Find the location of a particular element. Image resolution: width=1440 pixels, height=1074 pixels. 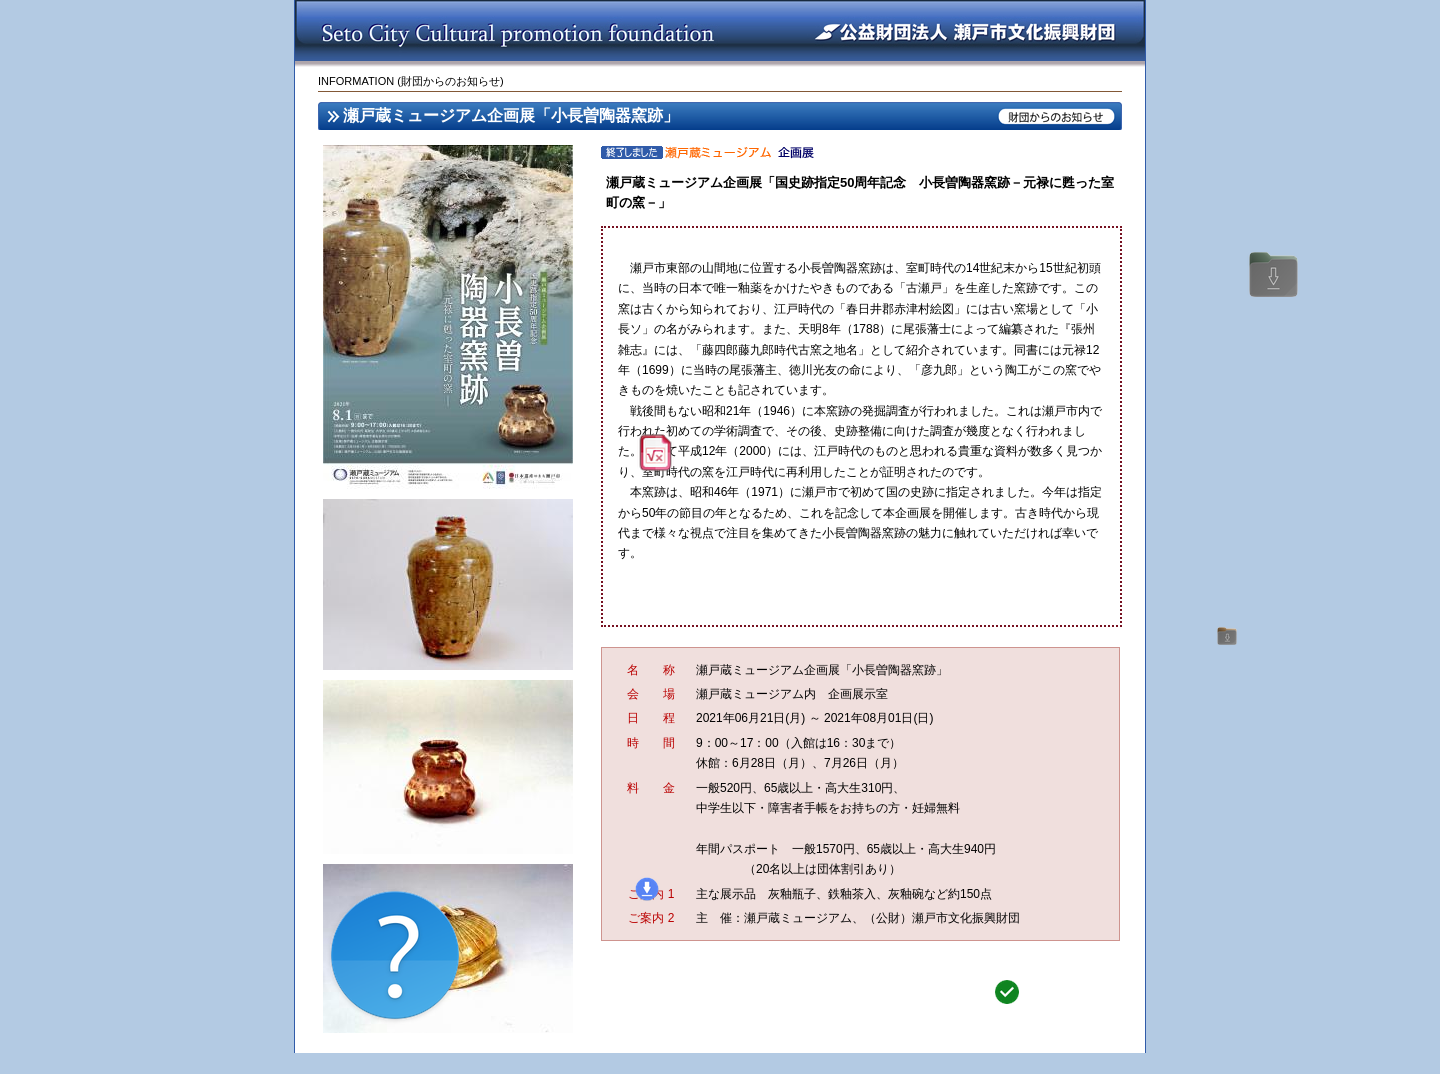

open downloads folder is located at coordinates (1273, 274).